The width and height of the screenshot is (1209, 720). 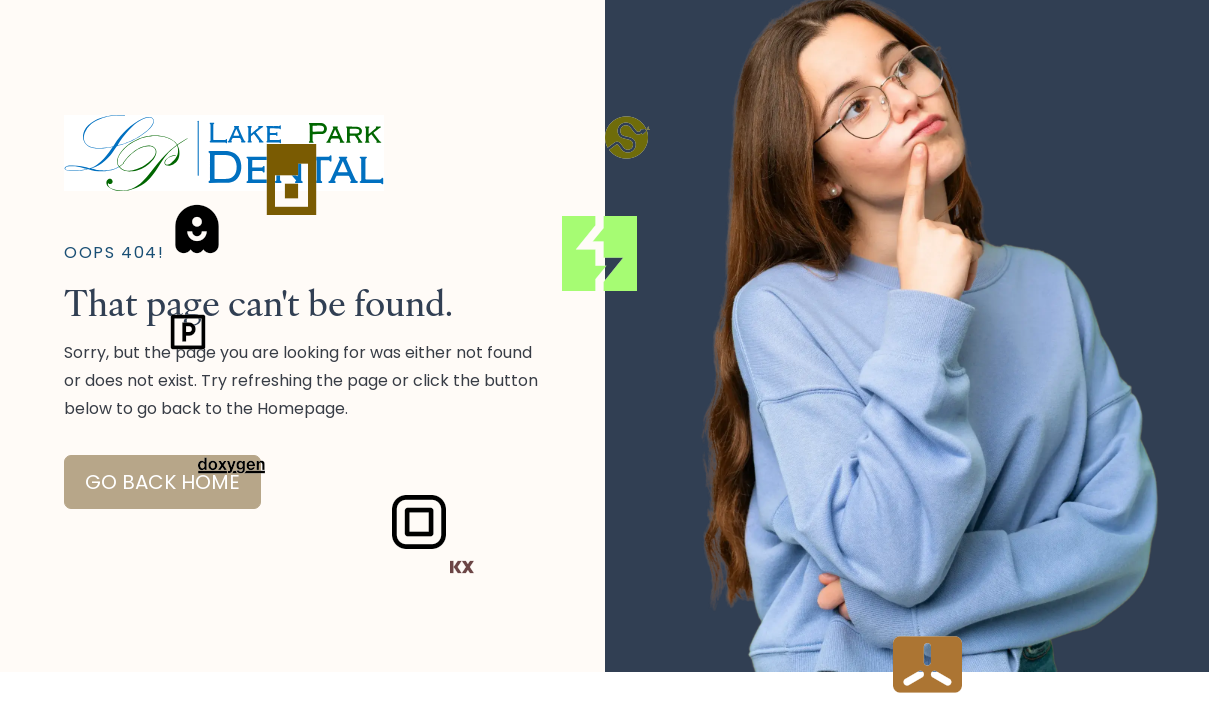 What do you see at coordinates (197, 229) in the screenshot?
I see `friendly ghost avatar or profile icon` at bounding box center [197, 229].